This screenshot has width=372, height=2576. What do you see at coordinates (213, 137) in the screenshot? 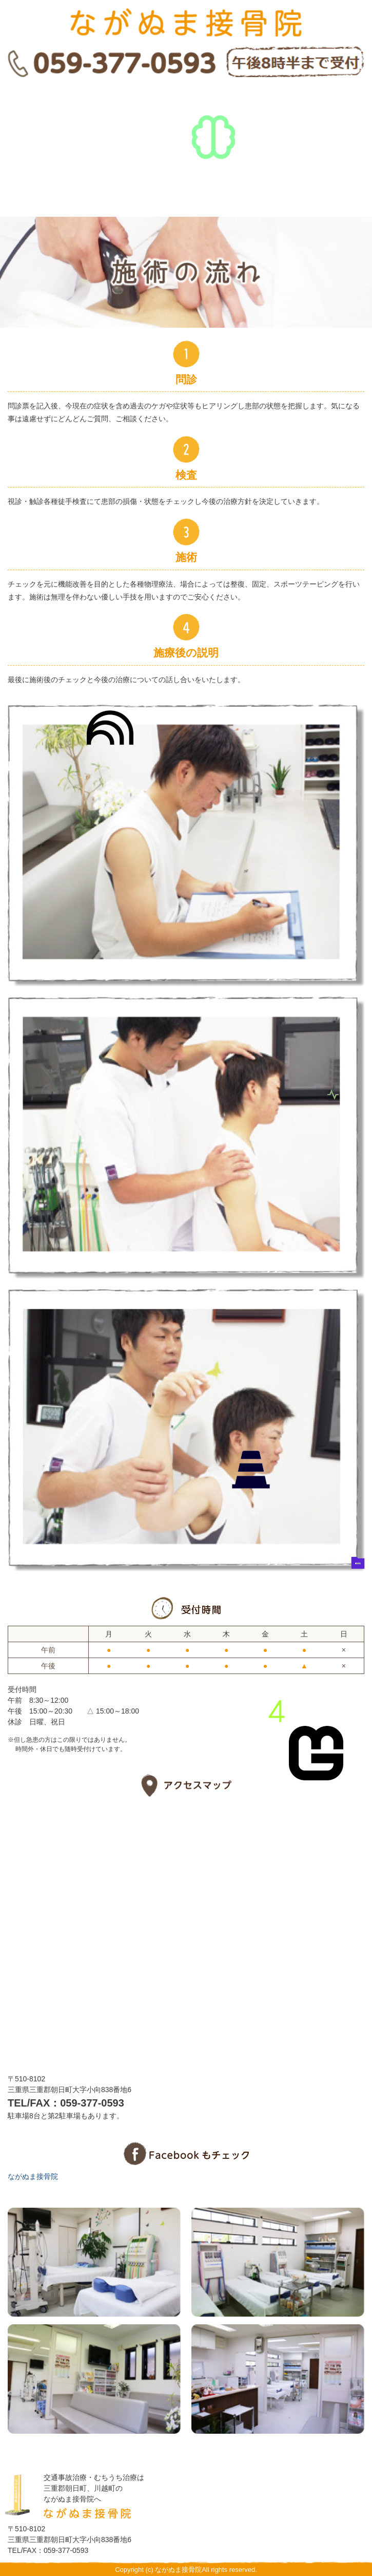
I see `access AI or machine learning features` at bounding box center [213, 137].